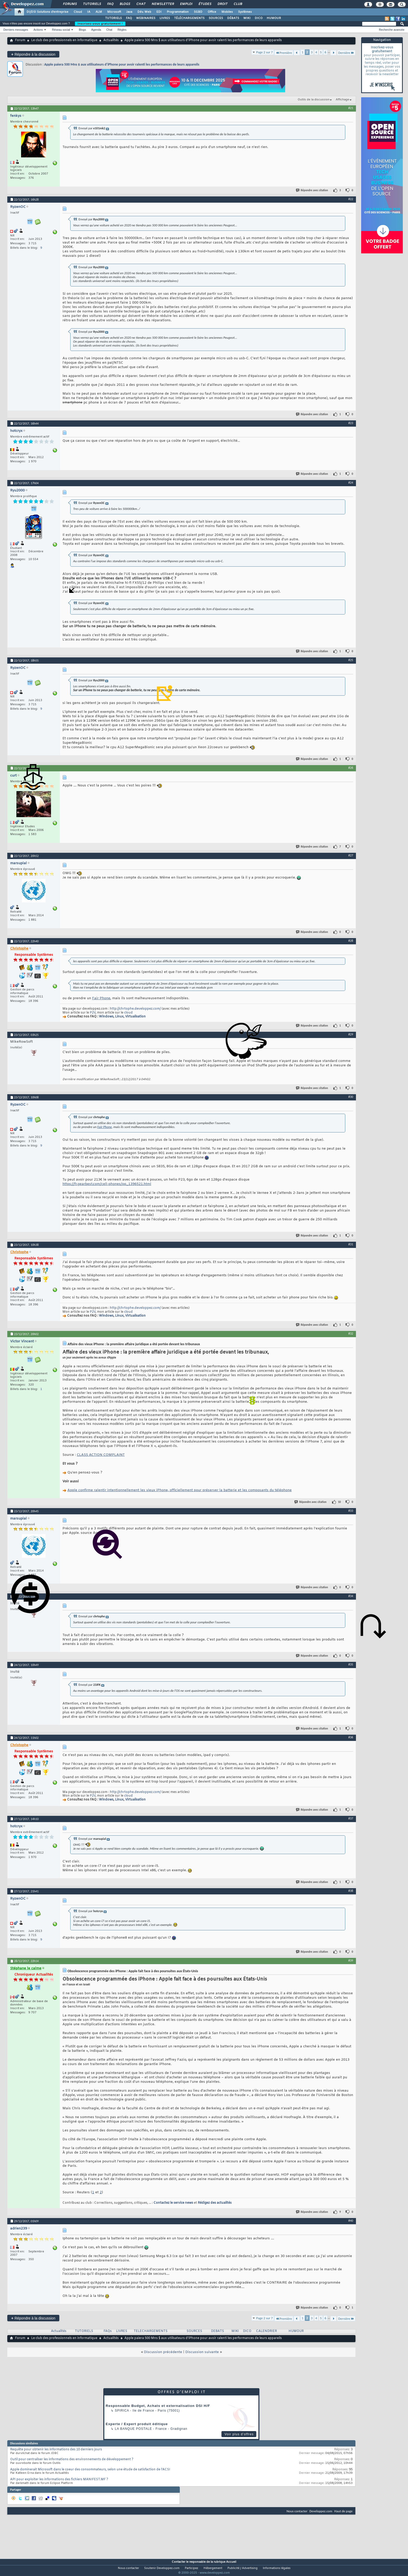 This screenshot has width=408, height=2576. I want to click on request a refund for a purchase, so click(30, 1594).